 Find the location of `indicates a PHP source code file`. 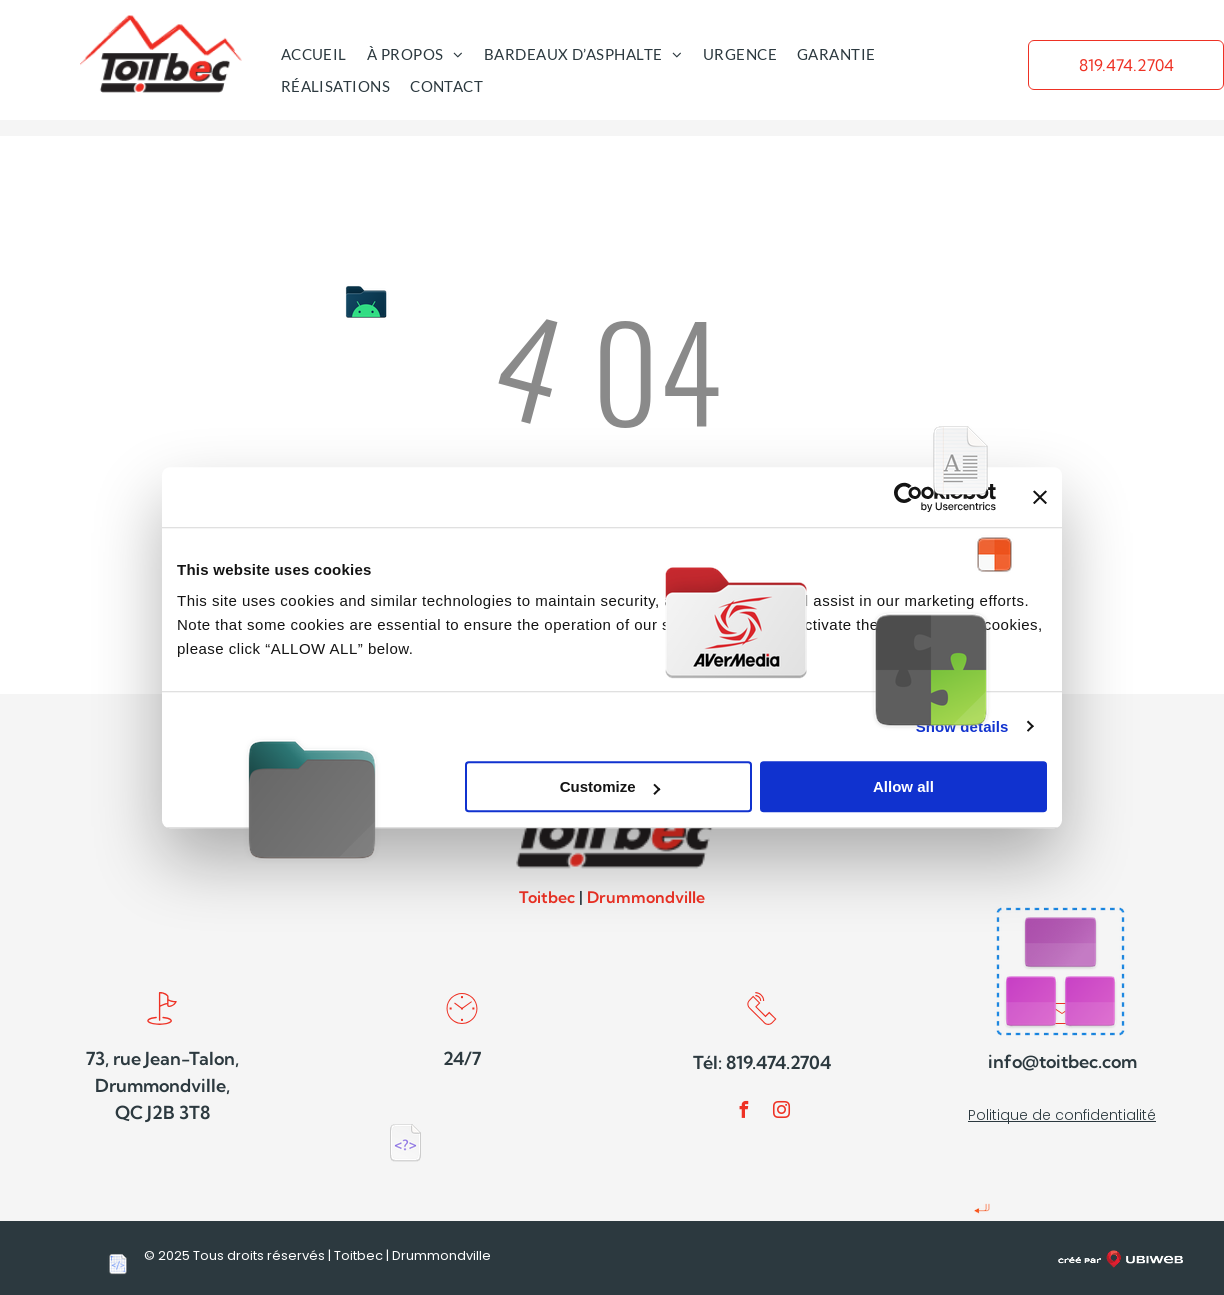

indicates a PHP source code file is located at coordinates (405, 1142).